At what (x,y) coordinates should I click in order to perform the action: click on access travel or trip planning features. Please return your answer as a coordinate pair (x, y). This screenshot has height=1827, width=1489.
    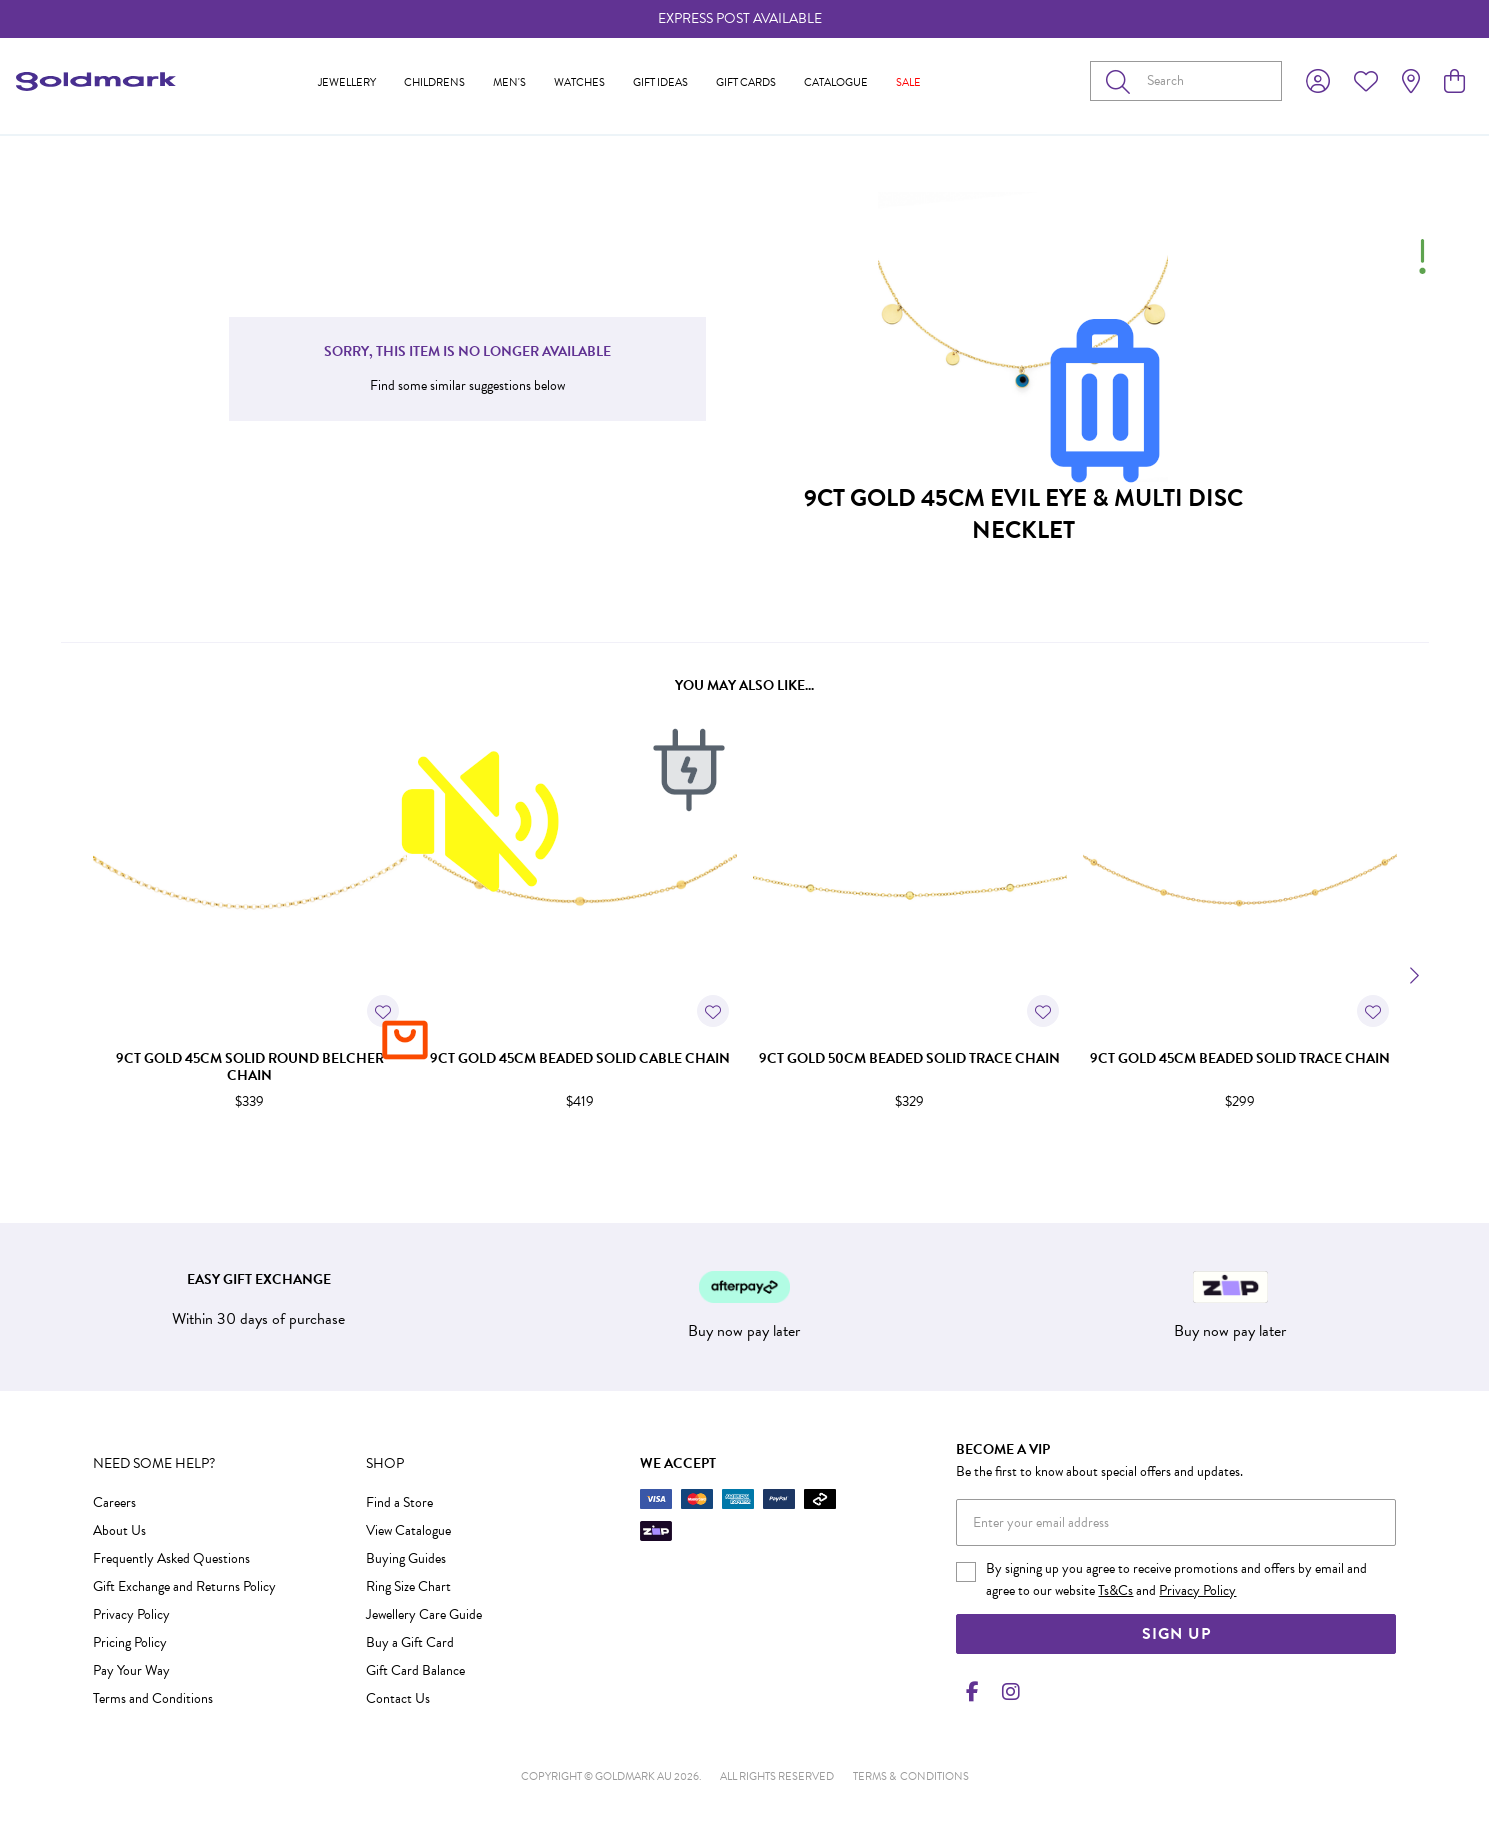
    Looking at the image, I should click on (1105, 402).